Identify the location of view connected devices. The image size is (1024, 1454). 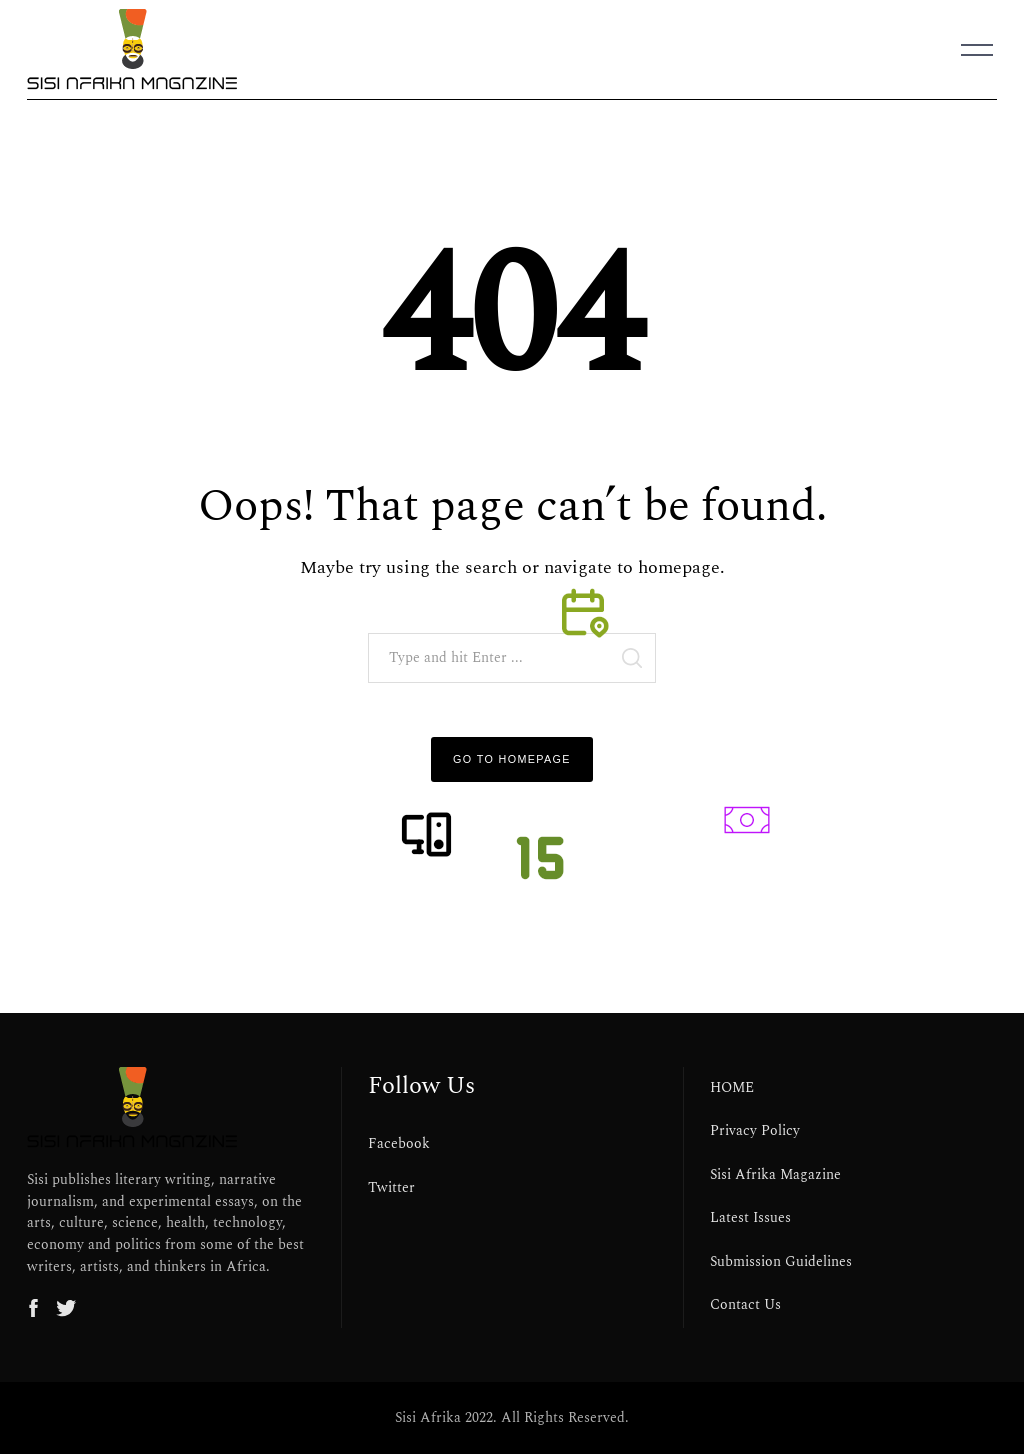
(426, 834).